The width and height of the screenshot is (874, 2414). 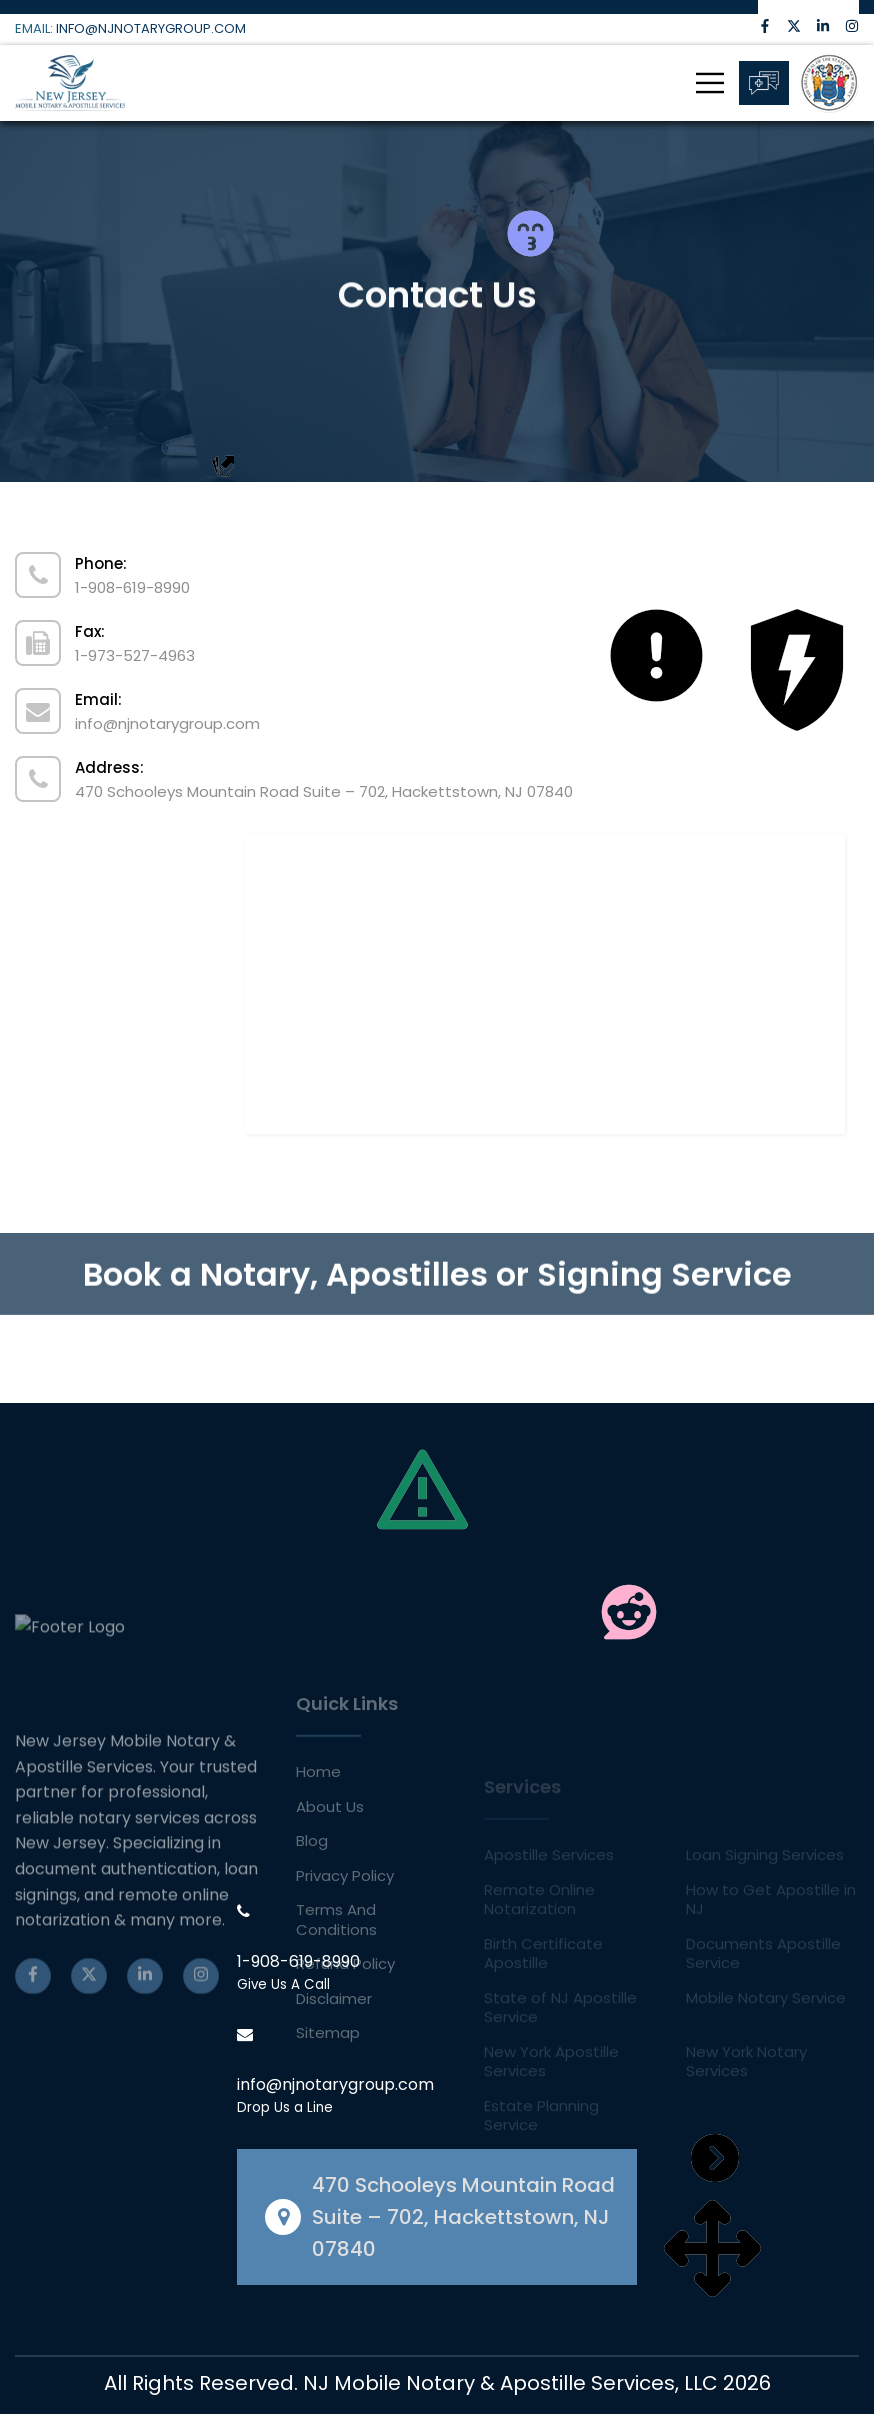 I want to click on indicates a warning or alert status, so click(x=422, y=1490).